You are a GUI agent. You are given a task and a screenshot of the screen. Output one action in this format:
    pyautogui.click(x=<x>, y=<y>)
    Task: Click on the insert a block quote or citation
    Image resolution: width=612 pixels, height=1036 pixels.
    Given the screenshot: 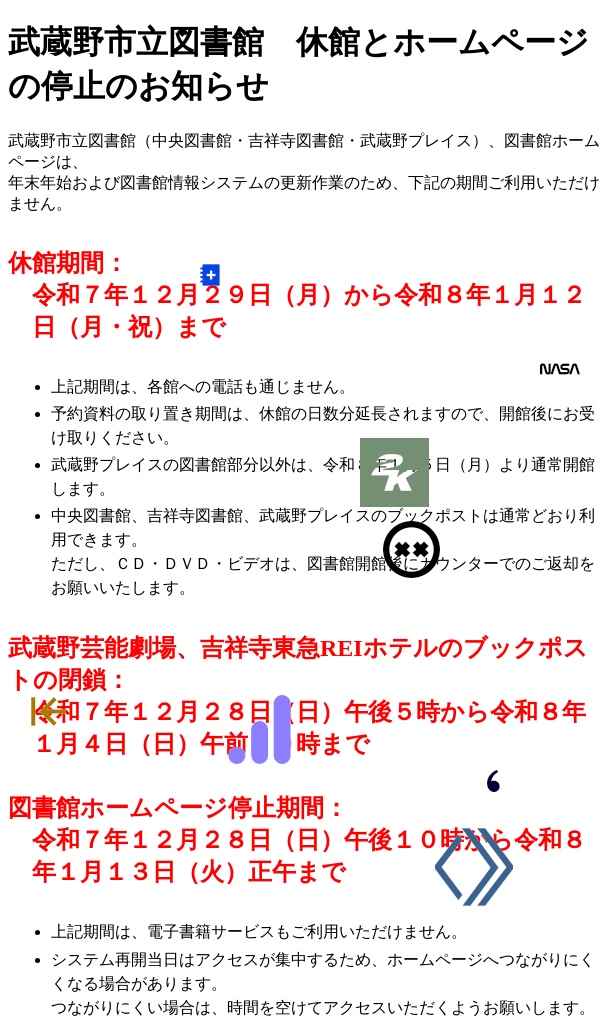 What is the action you would take?
    pyautogui.click(x=493, y=781)
    